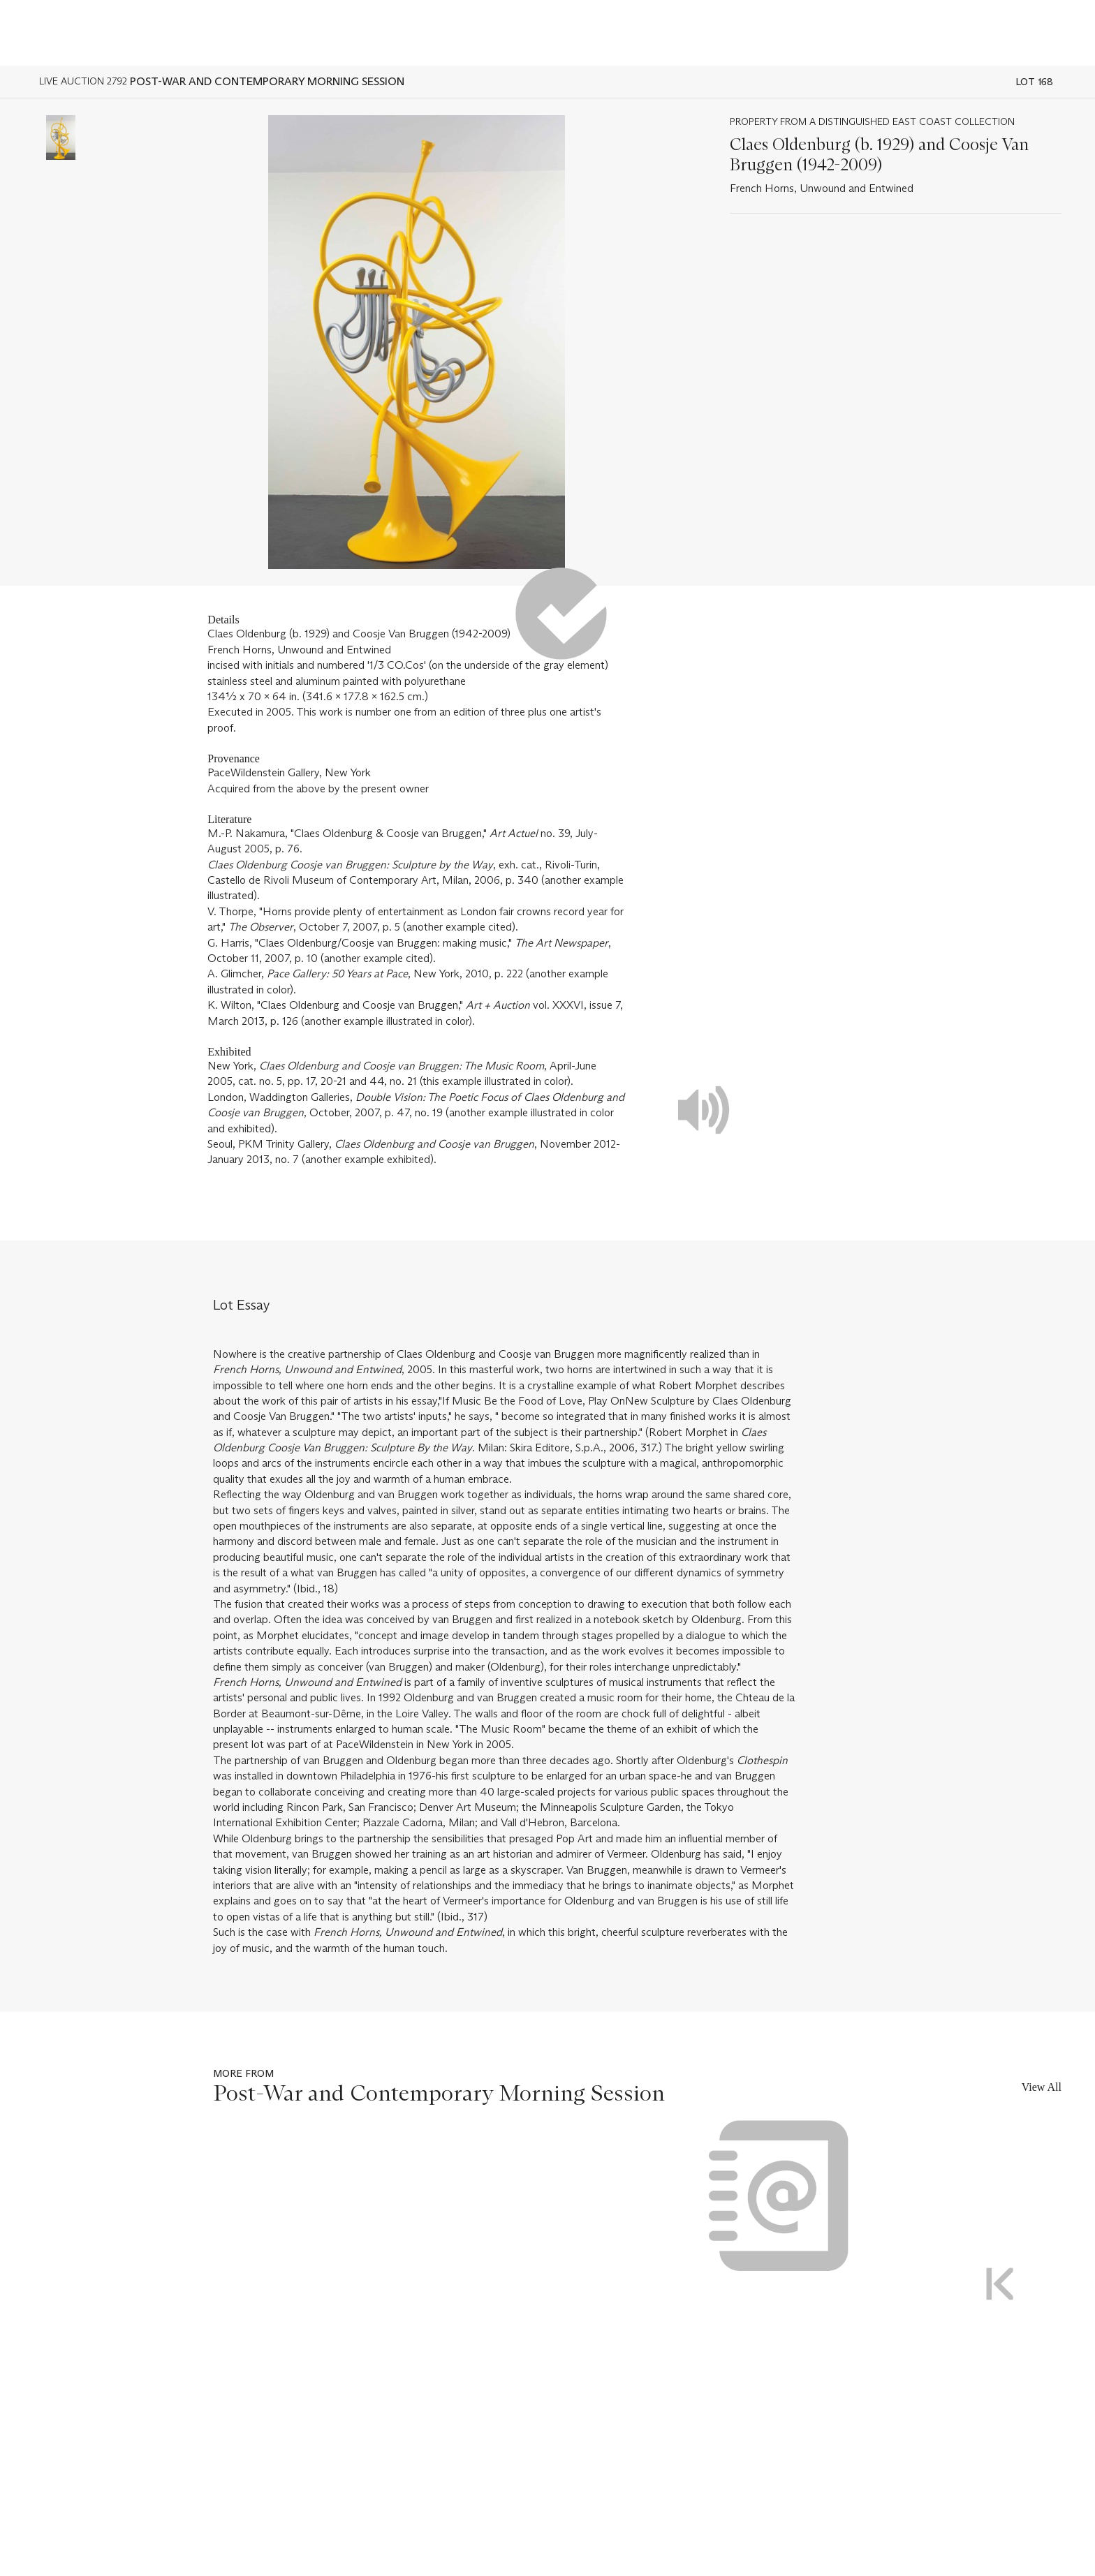 This screenshot has width=1095, height=2576. Describe the element at coordinates (788, 2191) in the screenshot. I see `open address book or contacts` at that location.